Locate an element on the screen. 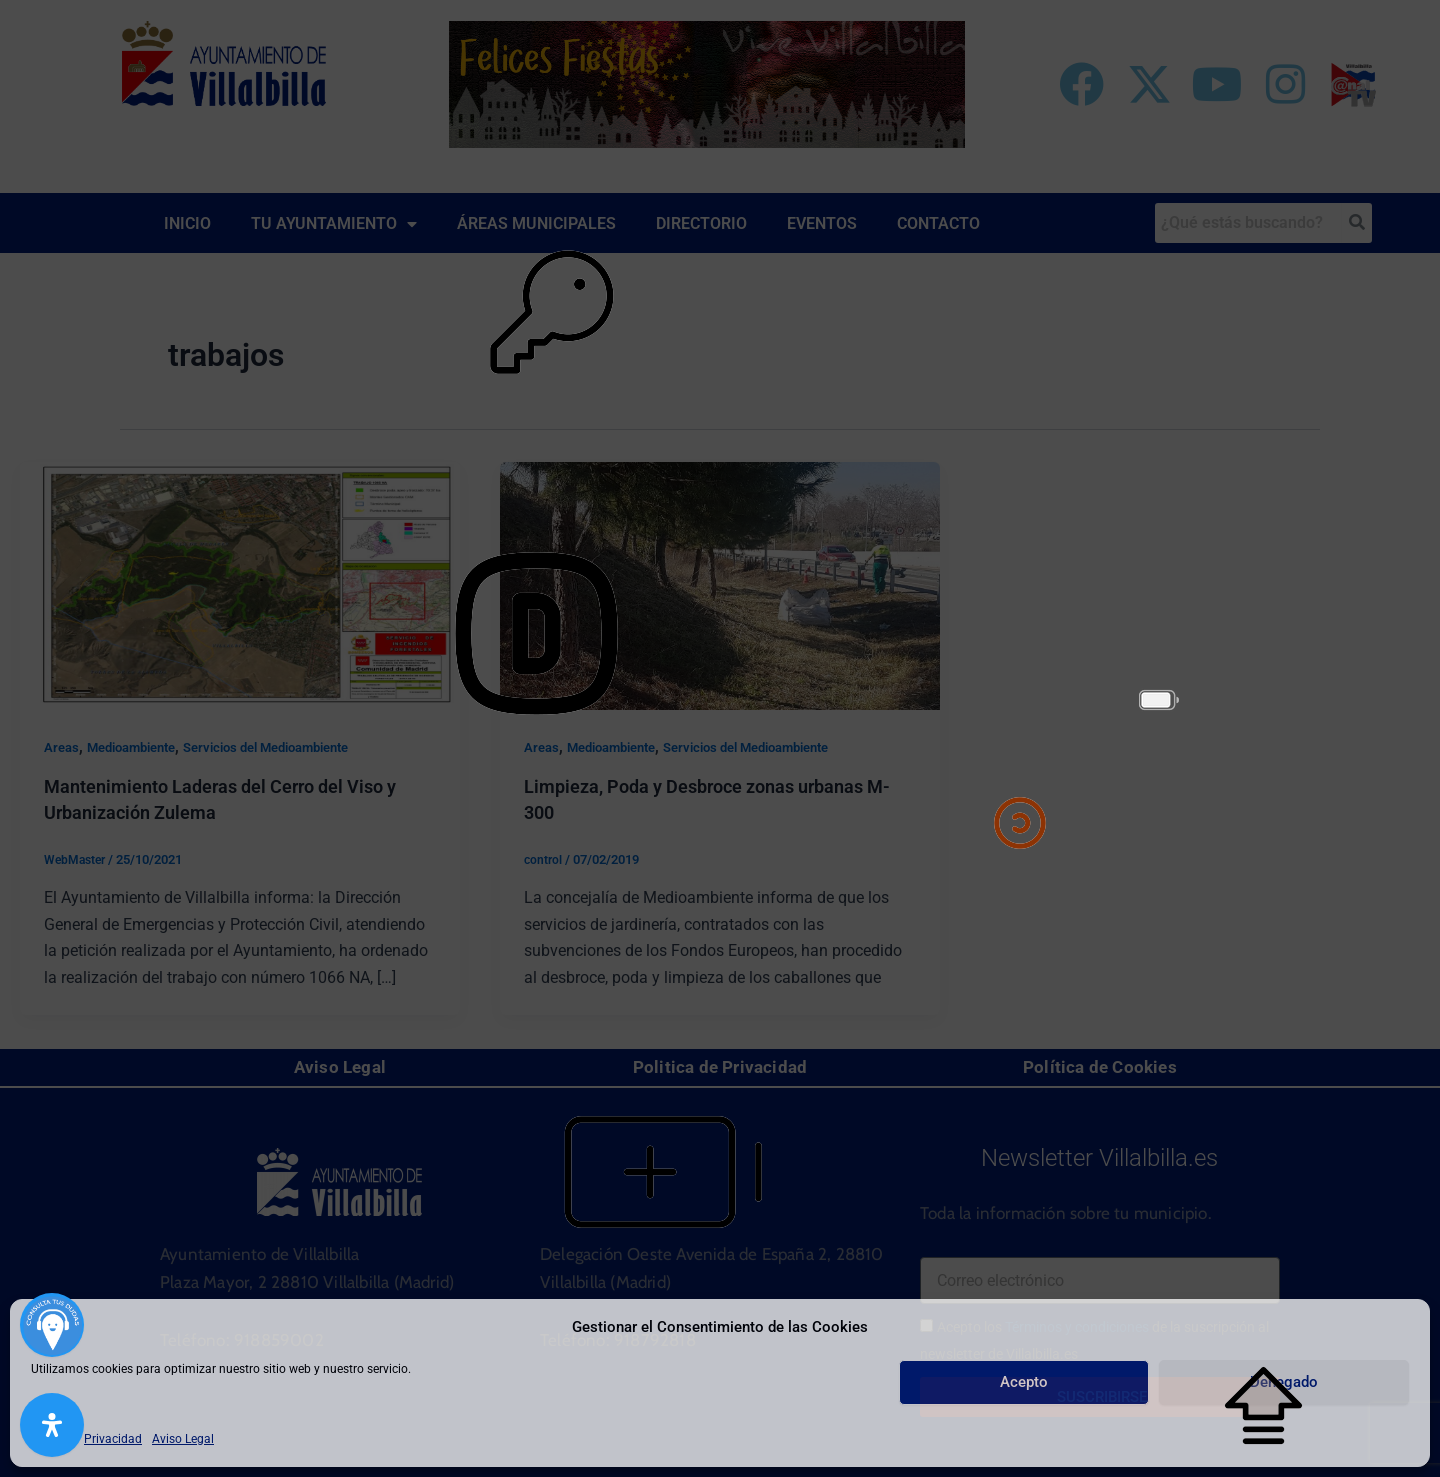  access security or password settings is located at coordinates (549, 314).